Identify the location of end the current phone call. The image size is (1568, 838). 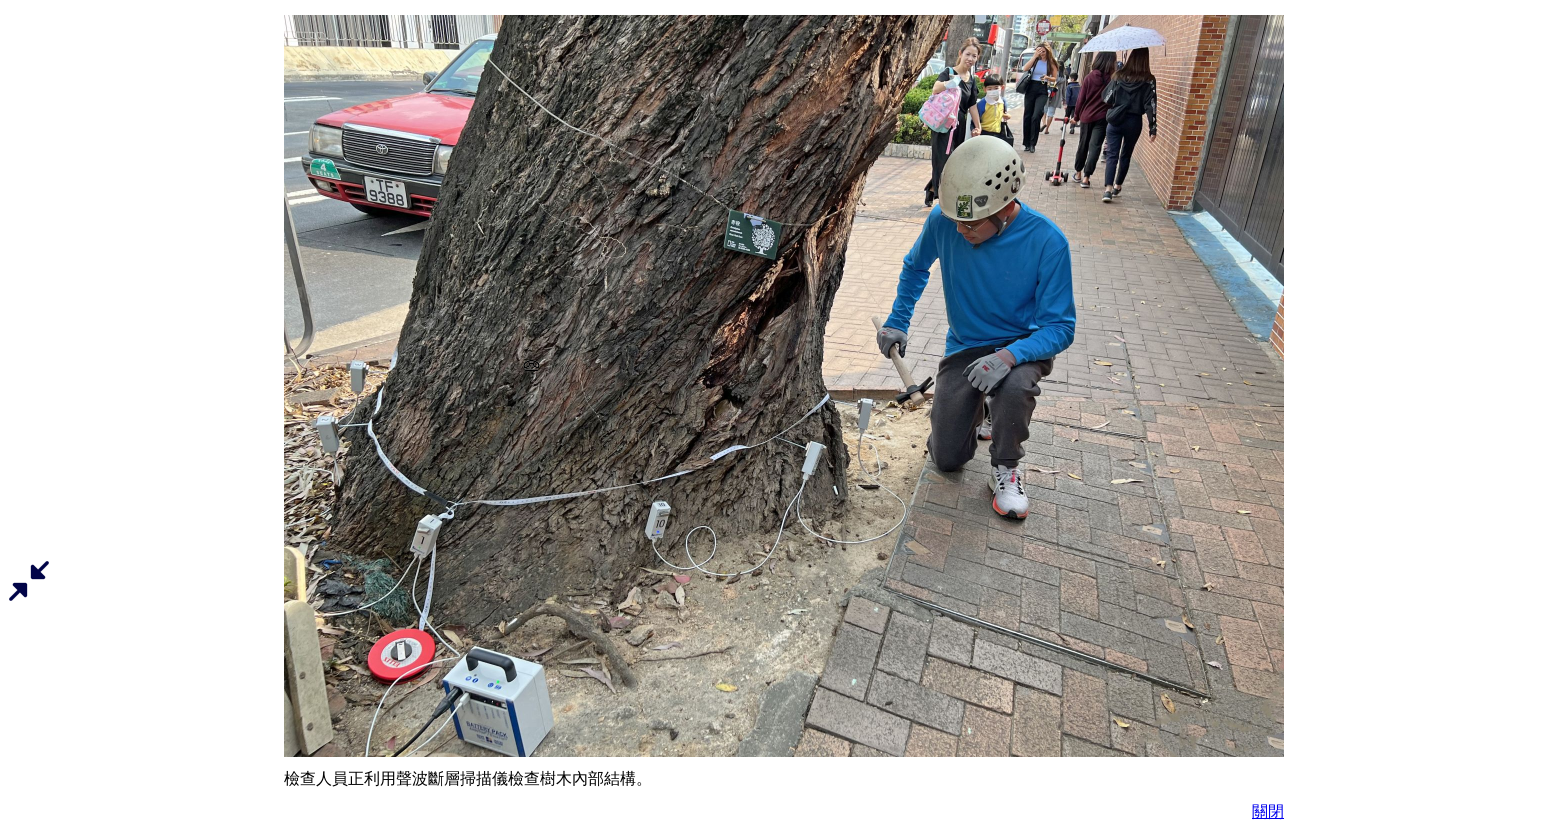
(531, 365).